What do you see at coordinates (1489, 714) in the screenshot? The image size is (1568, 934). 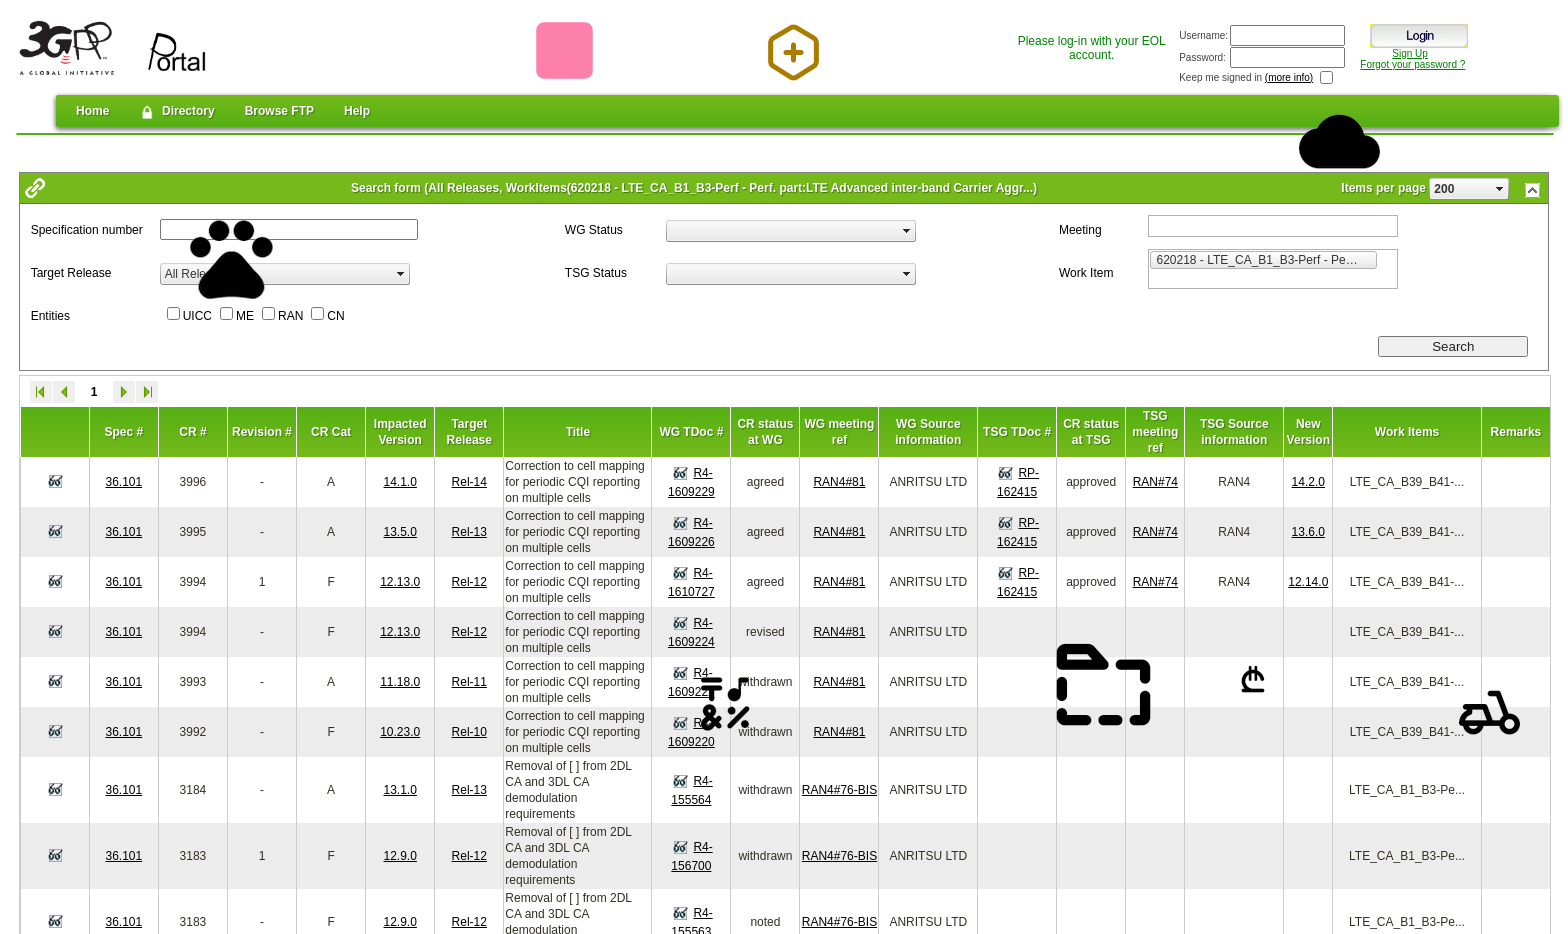 I see `select moped or scooter delivery option` at bounding box center [1489, 714].